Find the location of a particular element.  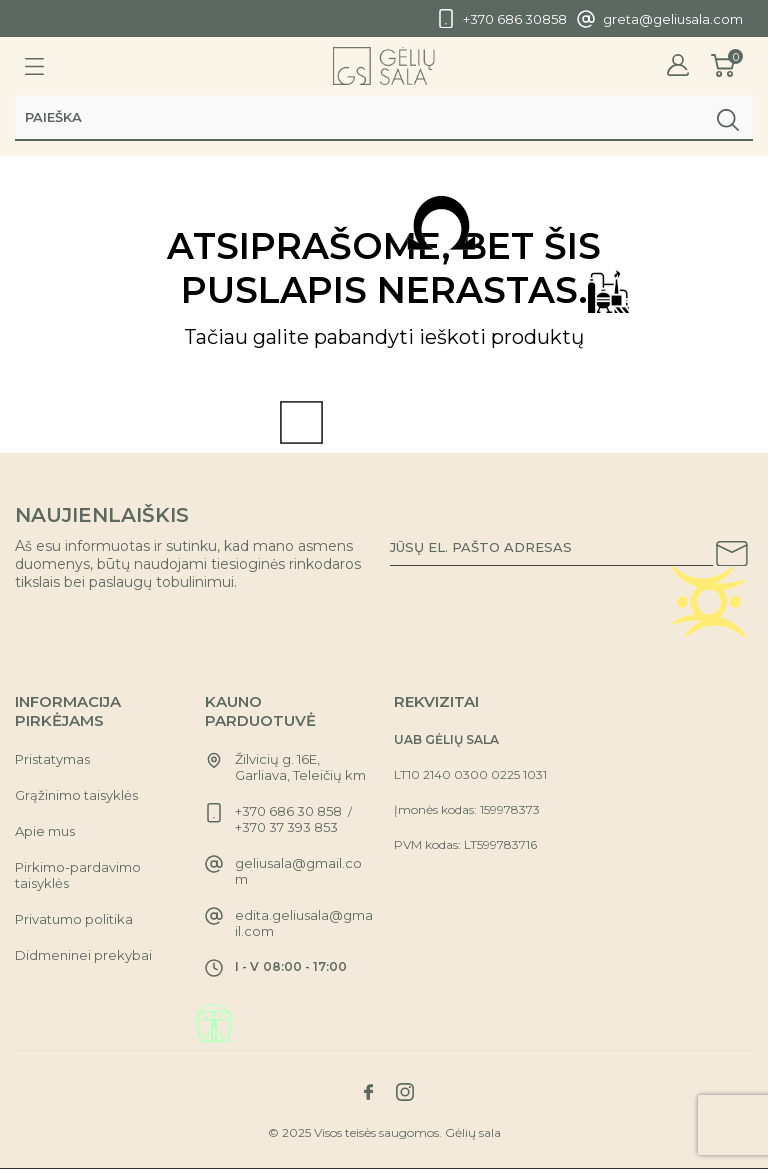

represents omega or final/end state in a game is located at coordinates (441, 223).